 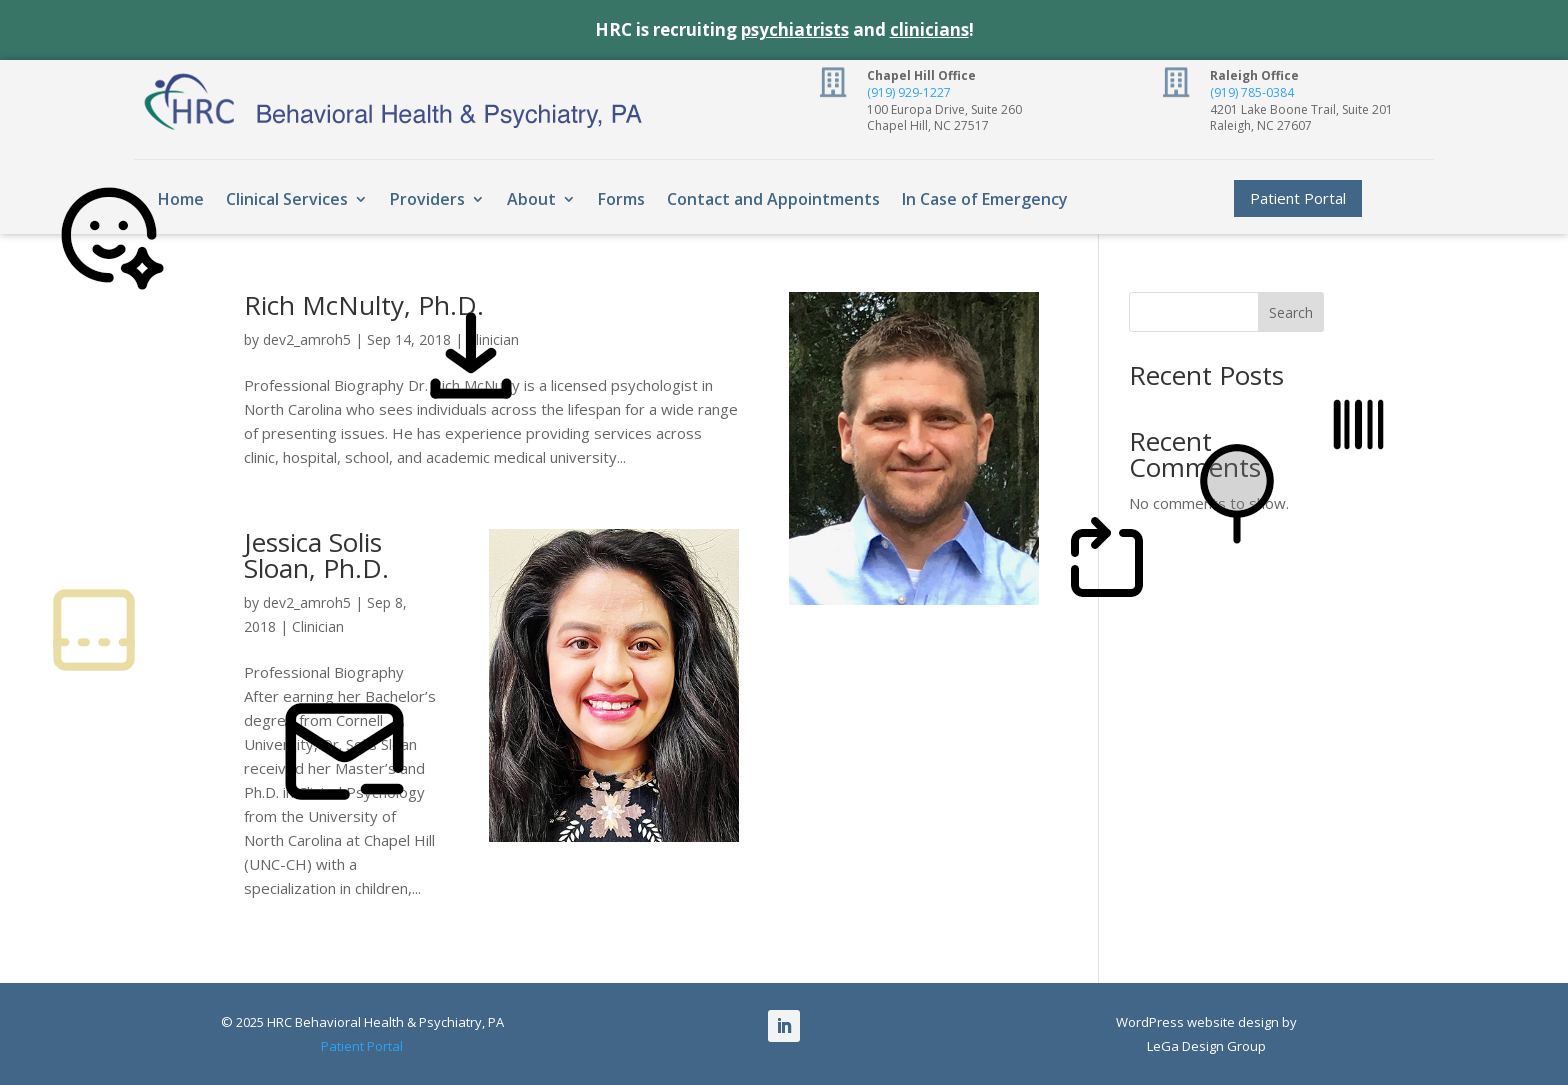 I want to click on select neuter or non-binary gender option, so click(x=1237, y=492).